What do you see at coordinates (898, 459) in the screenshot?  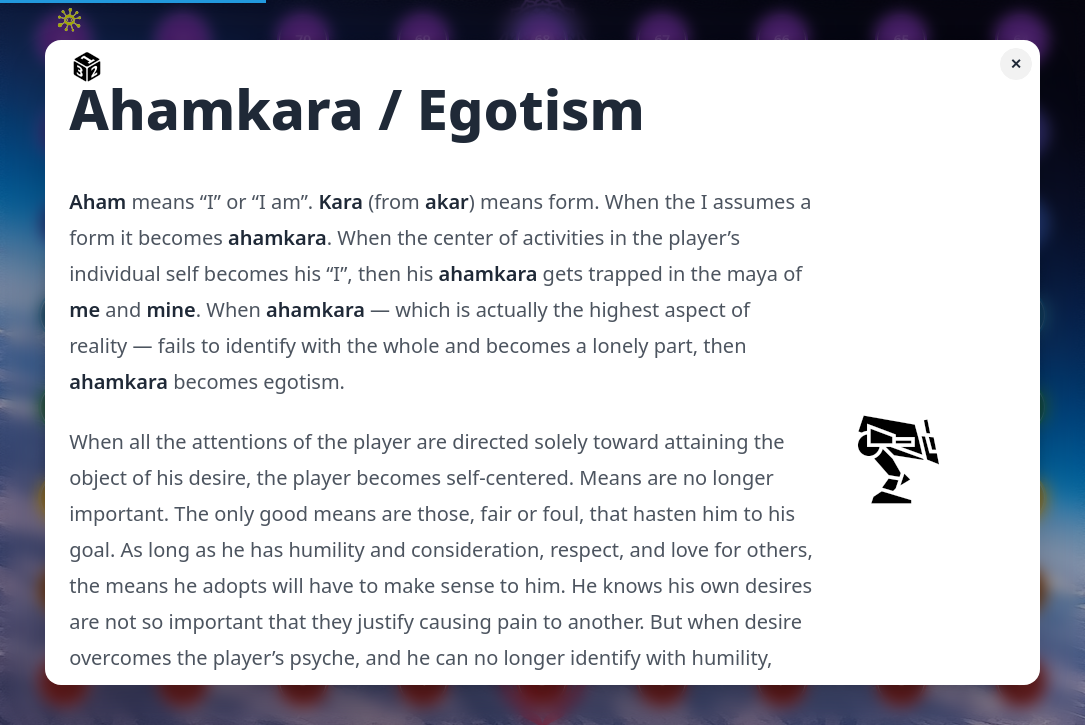 I see `explore the map on foot` at bounding box center [898, 459].